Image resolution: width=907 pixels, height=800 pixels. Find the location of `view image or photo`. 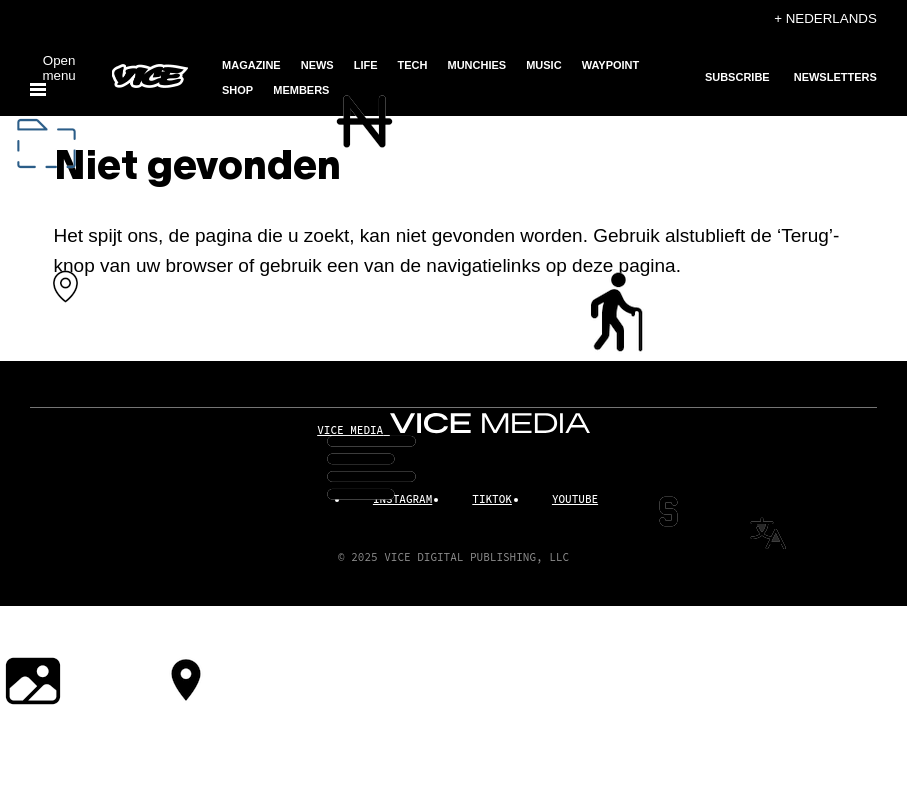

view image or photo is located at coordinates (33, 681).